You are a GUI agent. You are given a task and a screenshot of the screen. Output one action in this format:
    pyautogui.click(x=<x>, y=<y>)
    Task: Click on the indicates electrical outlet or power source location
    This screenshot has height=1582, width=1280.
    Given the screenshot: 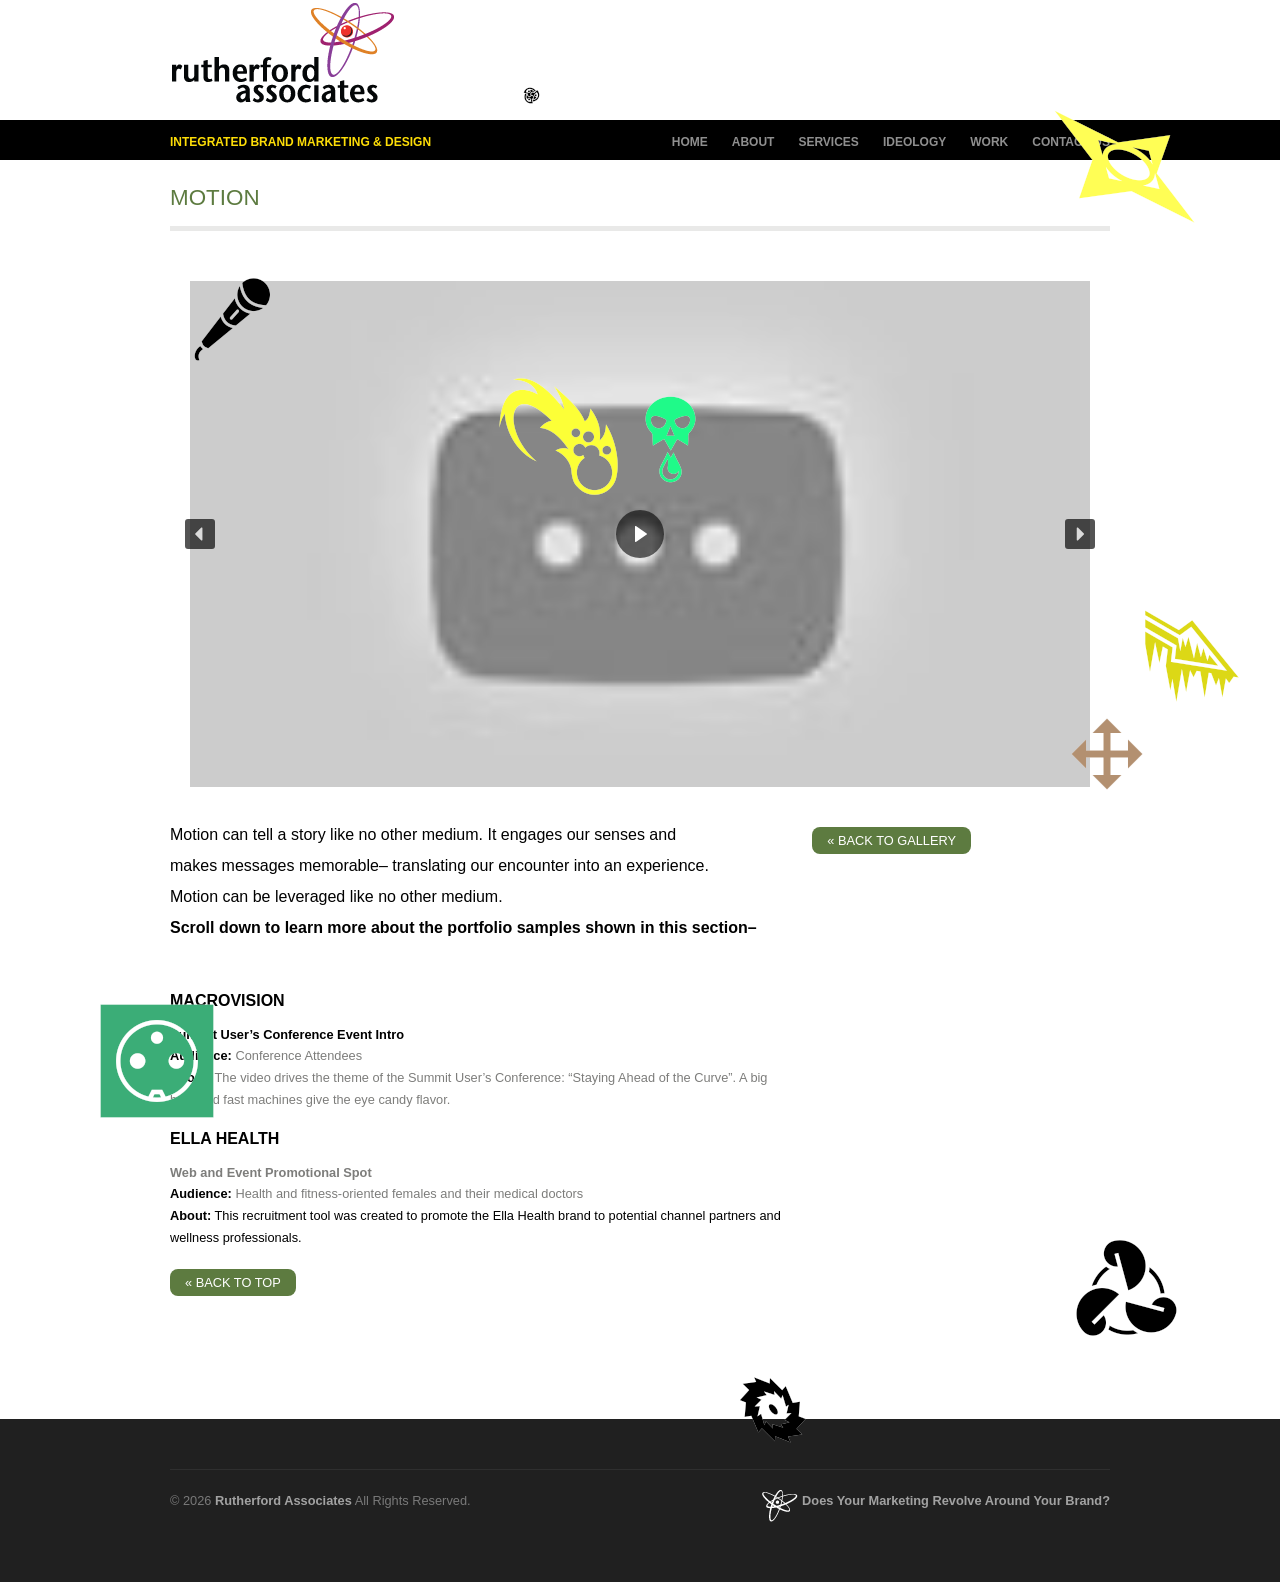 What is the action you would take?
    pyautogui.click(x=157, y=1061)
    